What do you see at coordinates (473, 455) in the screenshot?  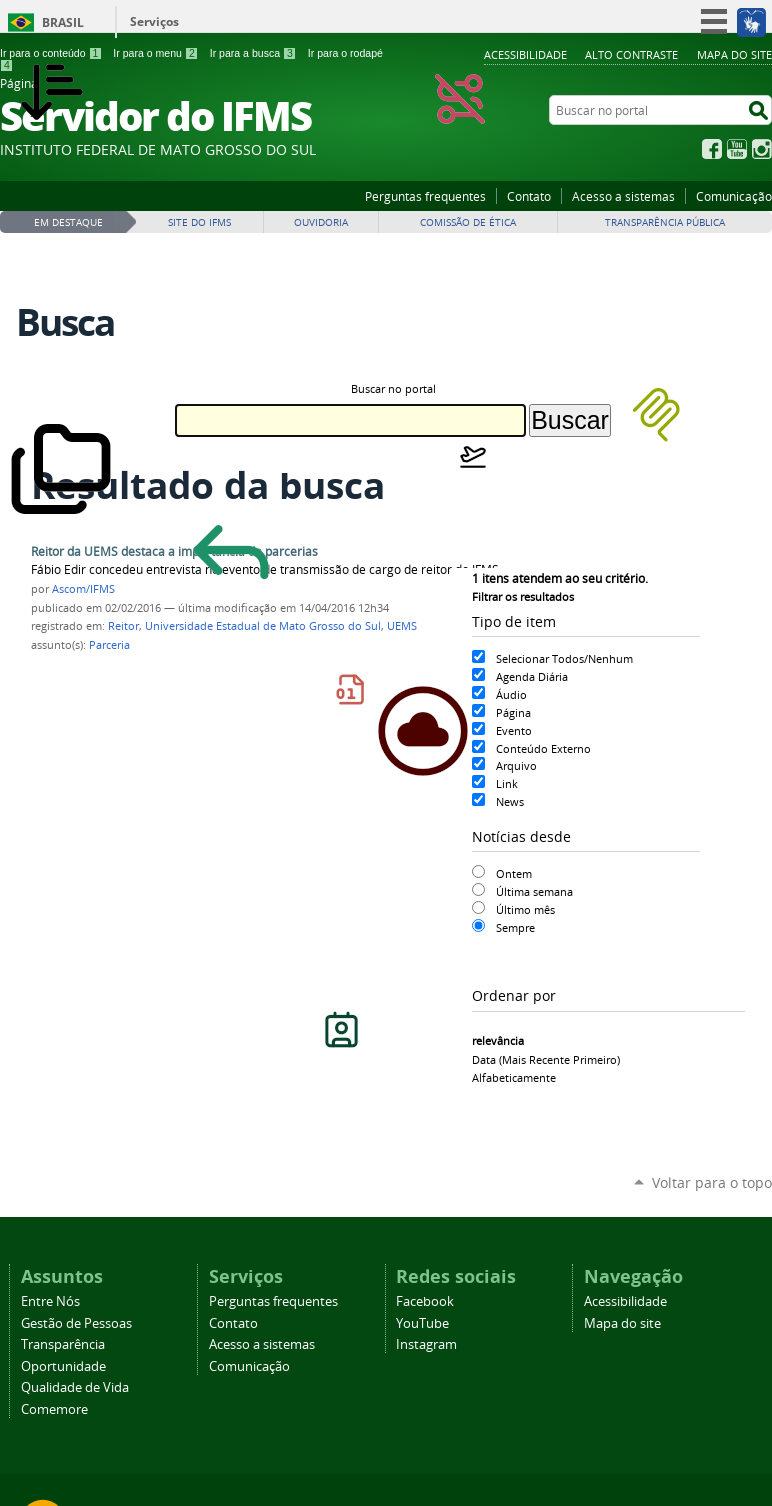 I see `flight departure status indicator` at bounding box center [473, 455].